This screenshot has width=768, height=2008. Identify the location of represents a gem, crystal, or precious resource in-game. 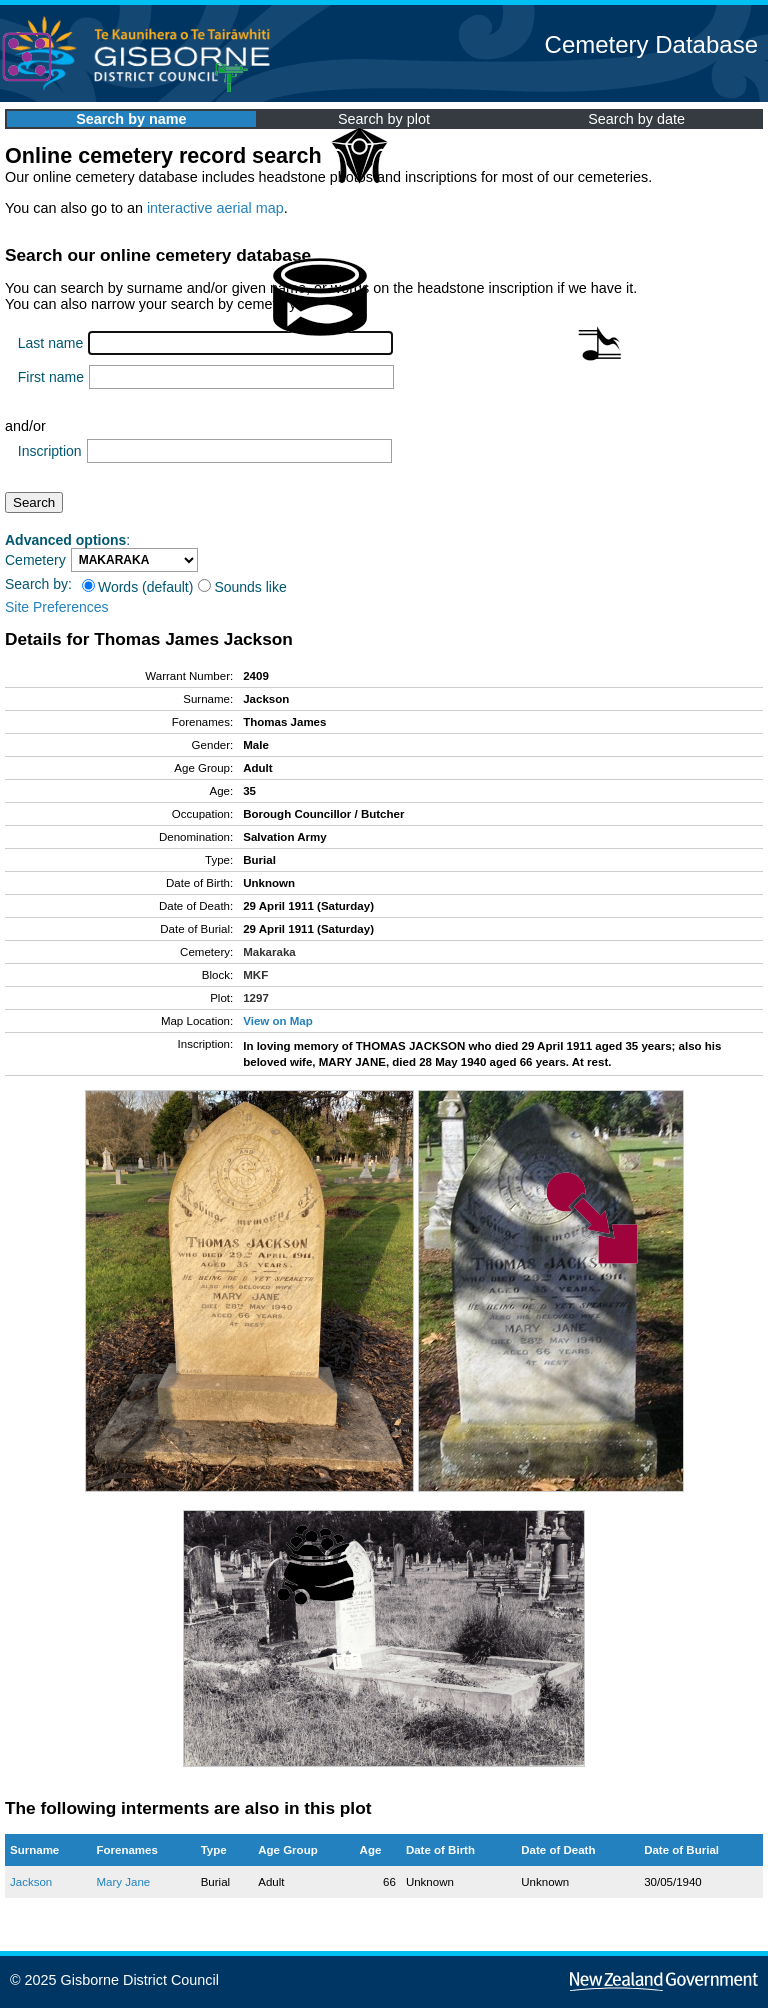
(359, 155).